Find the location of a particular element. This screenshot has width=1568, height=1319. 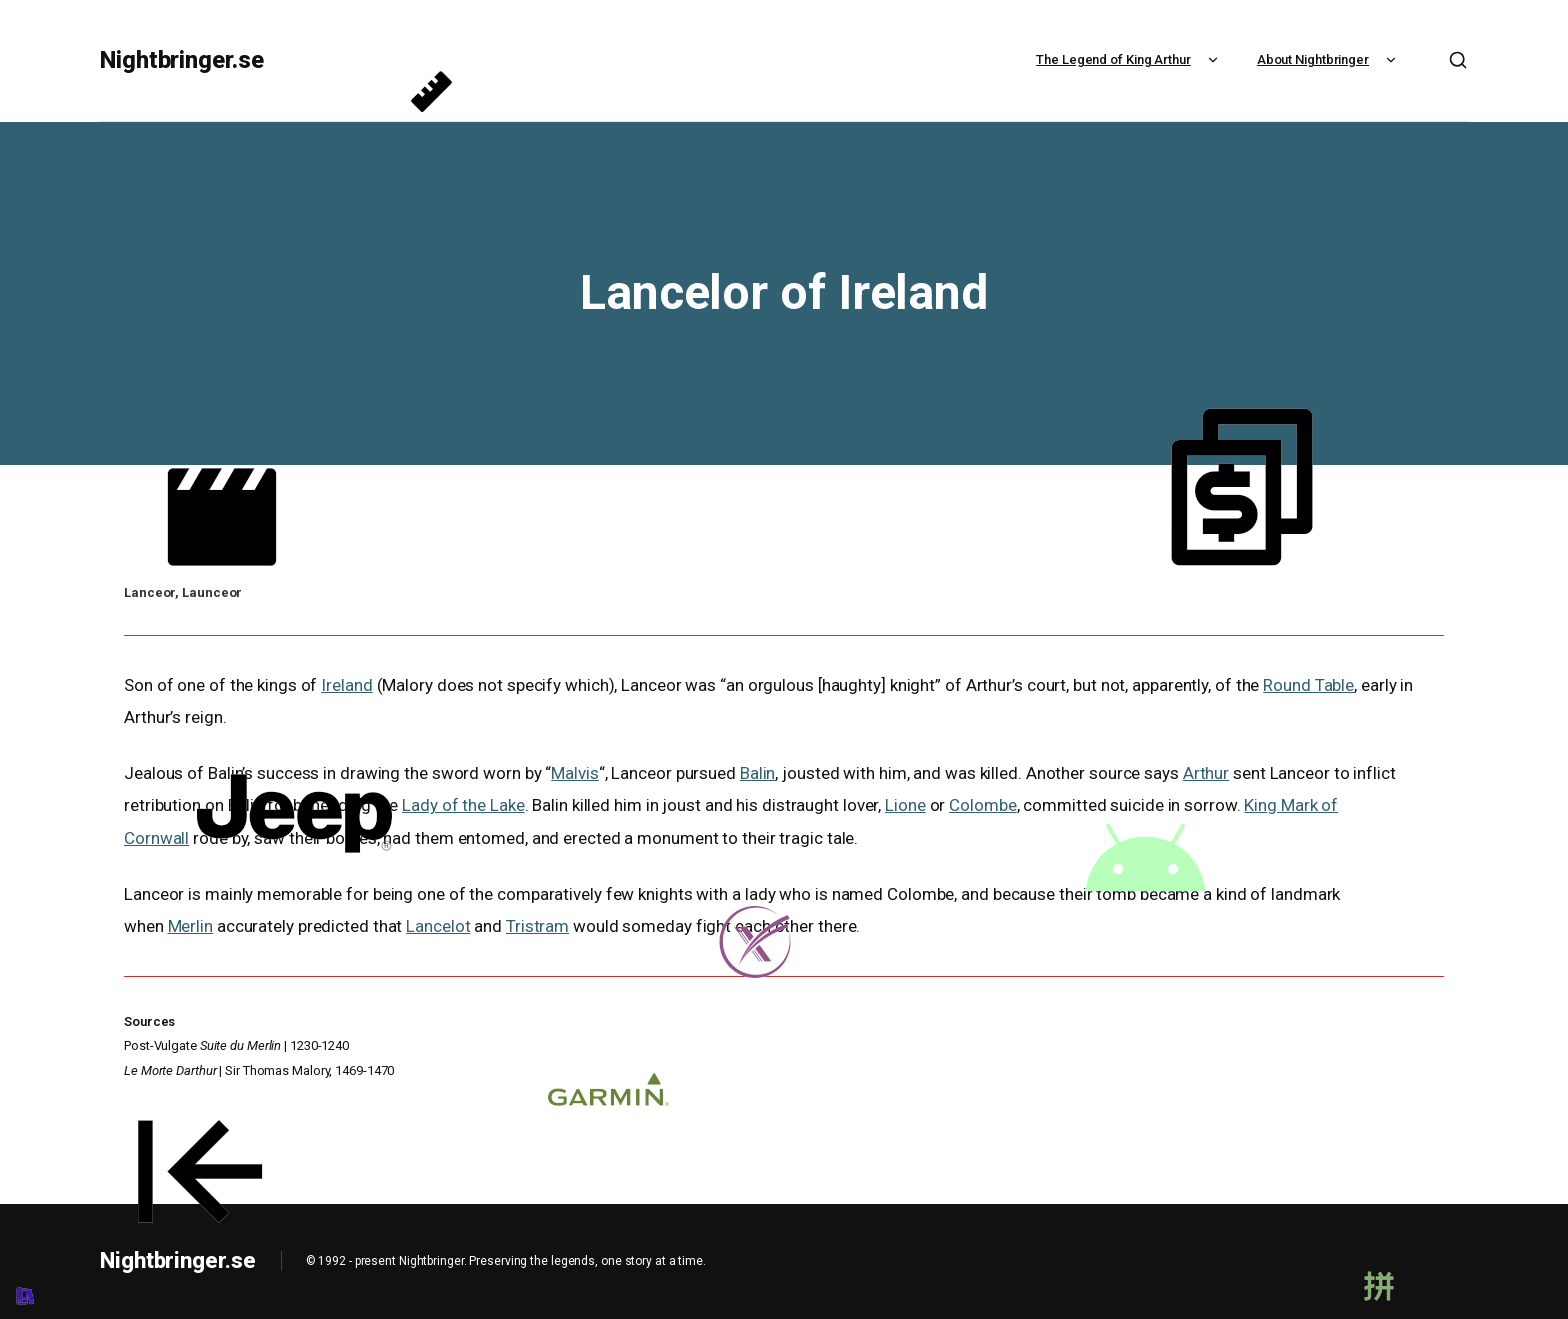

collapse panel to the left is located at coordinates (196, 1171).